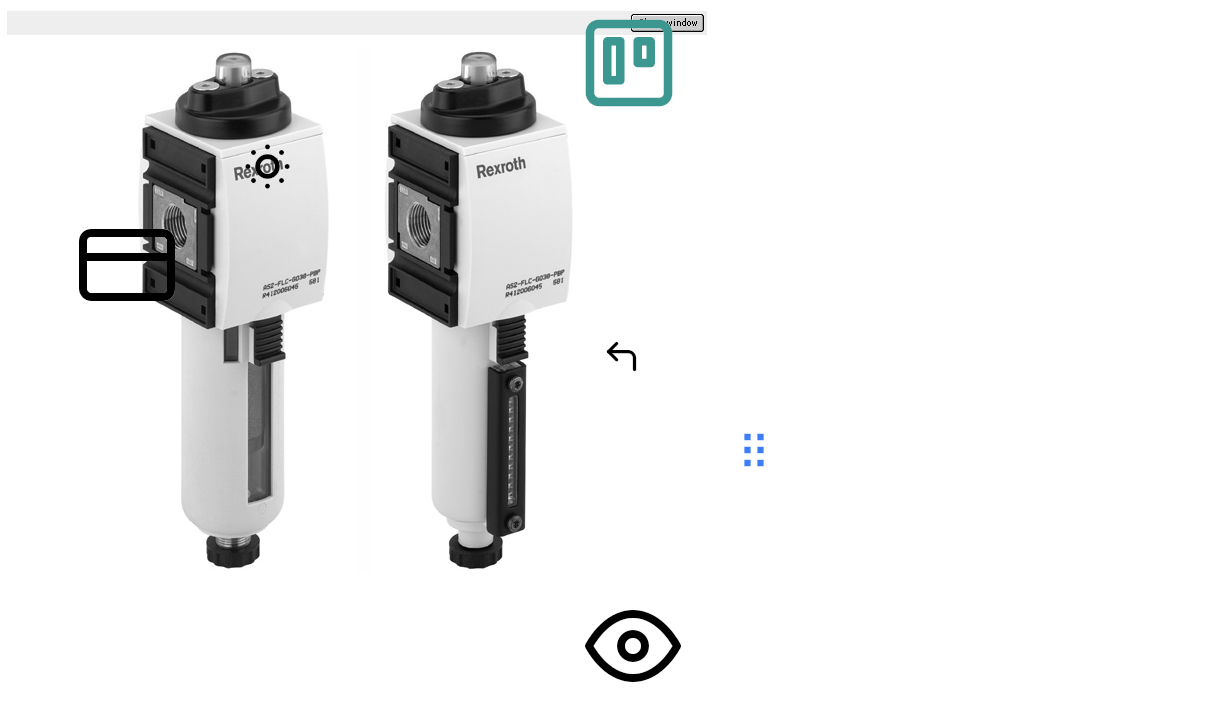 The image size is (1221, 720). I want to click on open Trello app, so click(629, 63).